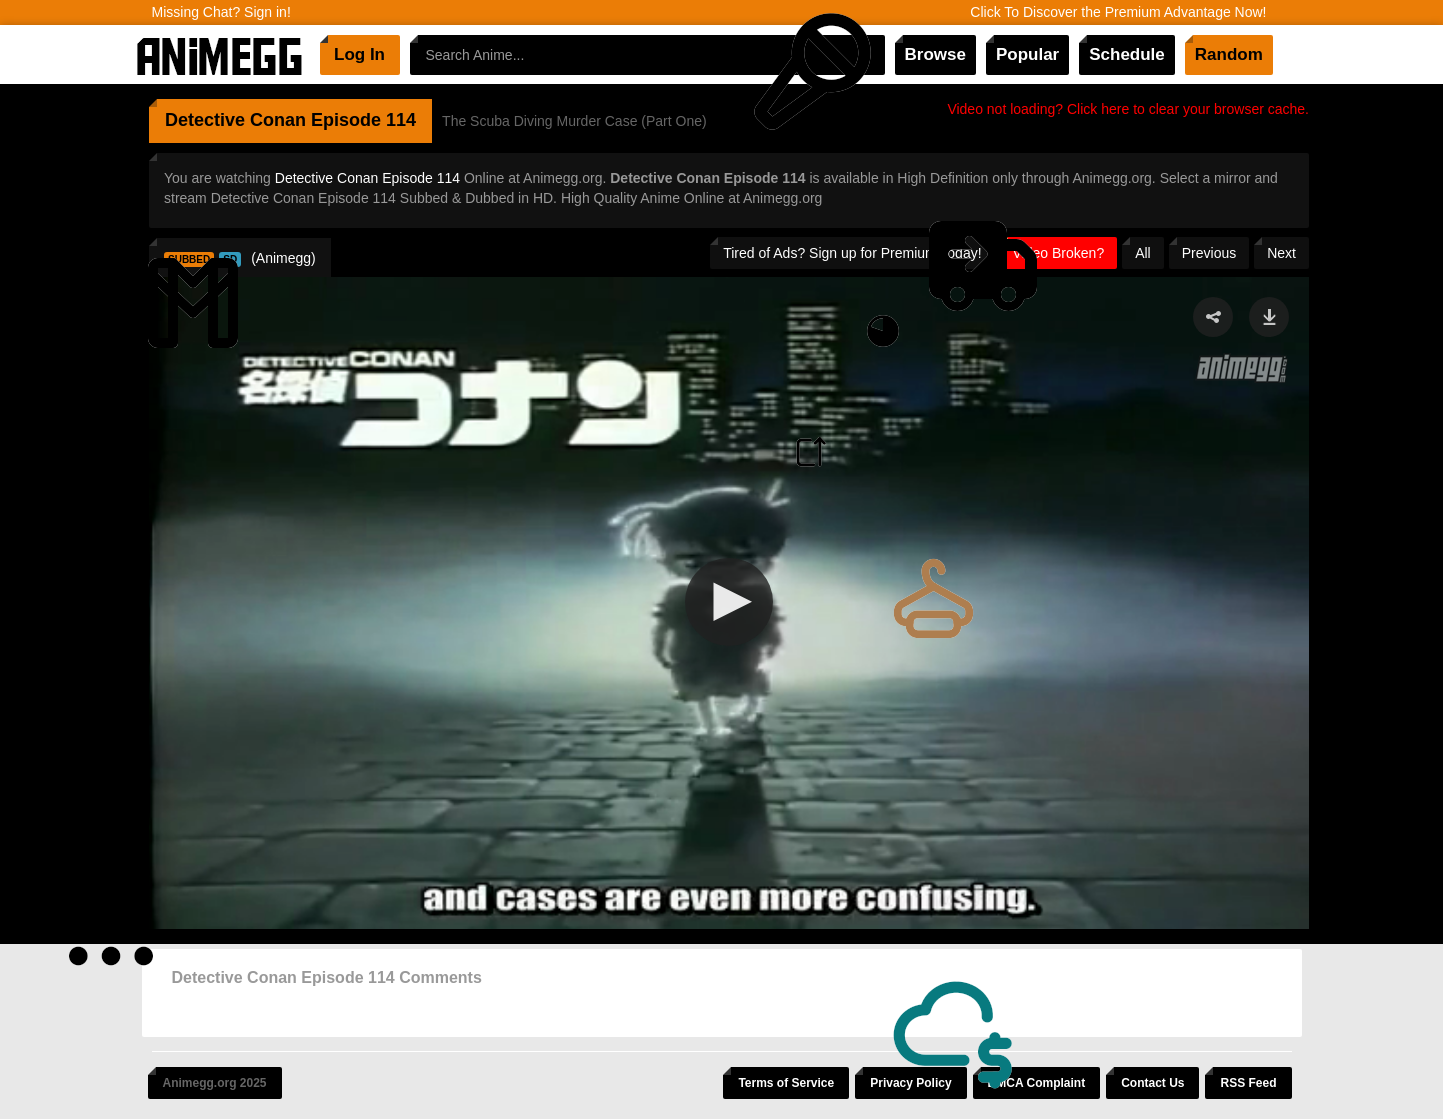  I want to click on track outgoing shipment, so click(983, 263).